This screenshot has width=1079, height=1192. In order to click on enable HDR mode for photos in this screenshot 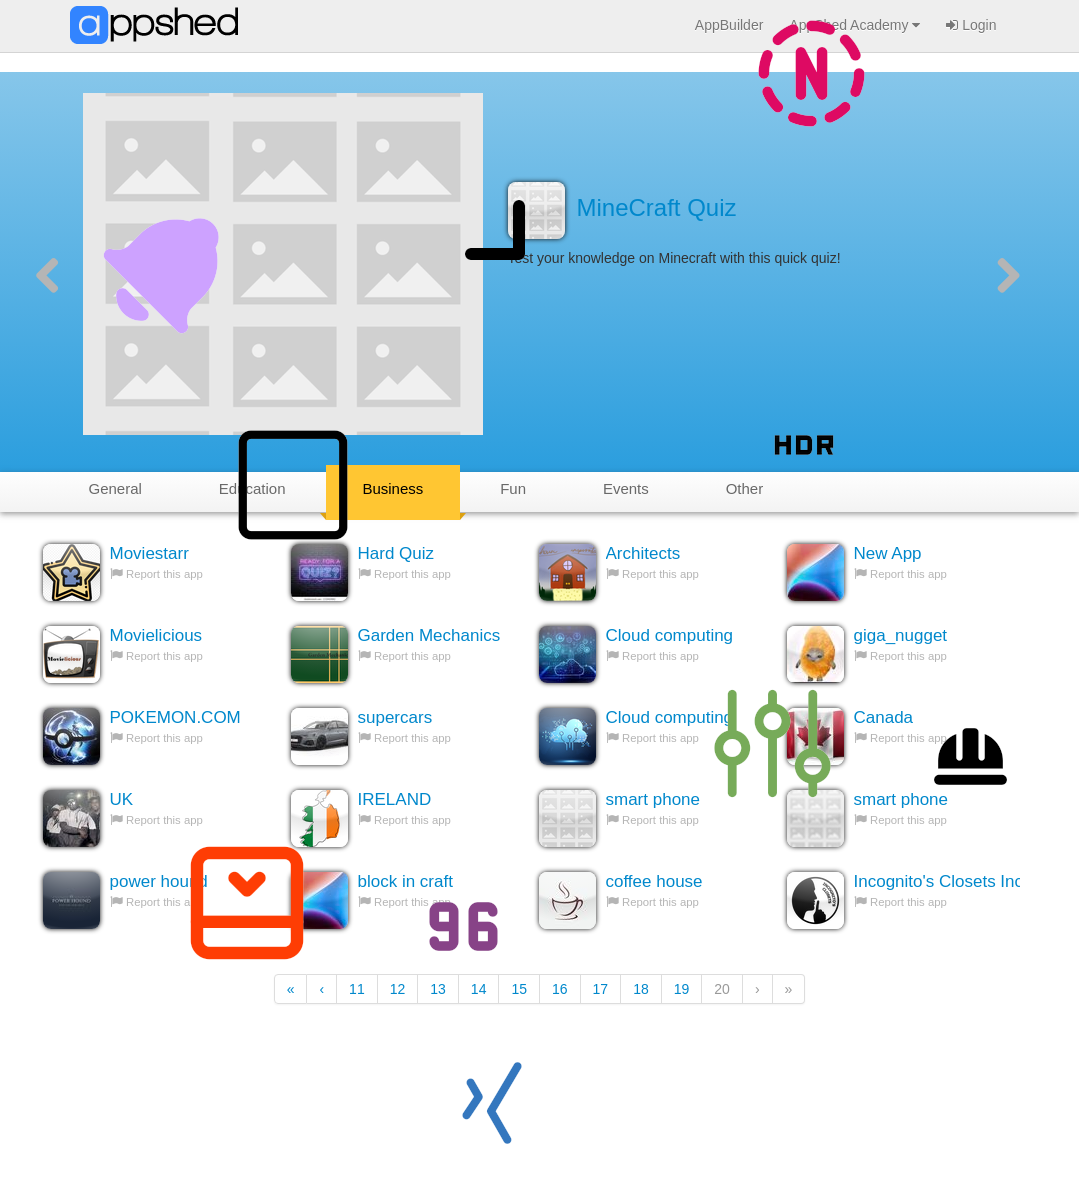, I will do `click(804, 445)`.